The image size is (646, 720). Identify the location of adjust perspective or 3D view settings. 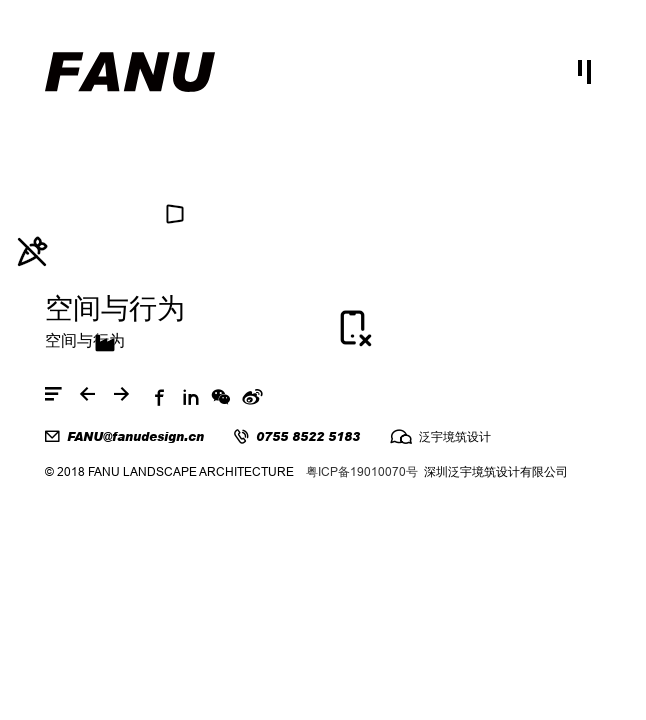
(175, 214).